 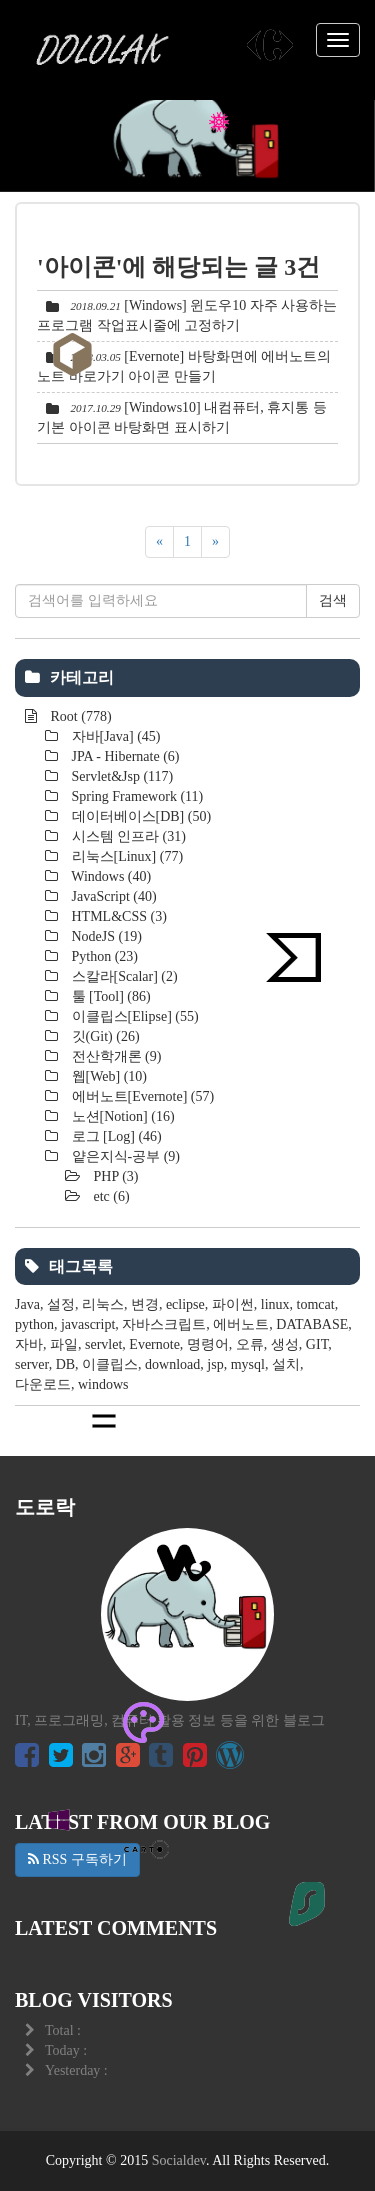 What do you see at coordinates (59, 1820) in the screenshot?
I see `windows operating system logo` at bounding box center [59, 1820].